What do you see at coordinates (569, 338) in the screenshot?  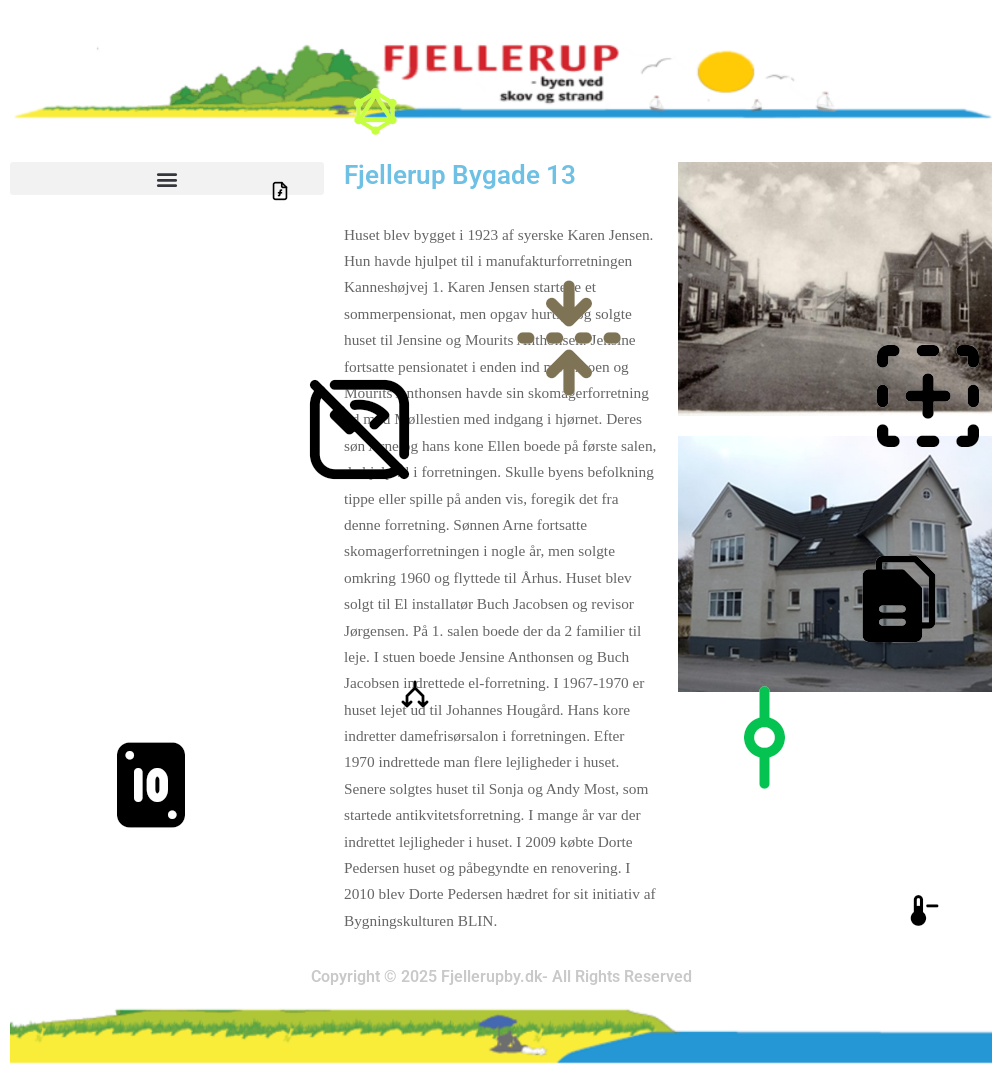 I see `collapse or fold content section` at bounding box center [569, 338].